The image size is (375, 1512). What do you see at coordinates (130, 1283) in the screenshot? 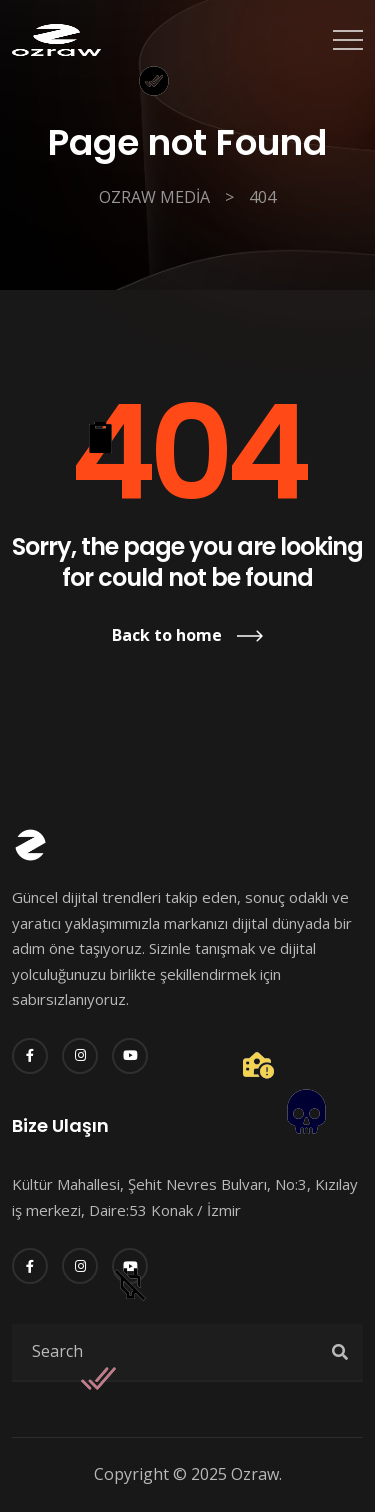
I see `power is currently off or disconnected` at bounding box center [130, 1283].